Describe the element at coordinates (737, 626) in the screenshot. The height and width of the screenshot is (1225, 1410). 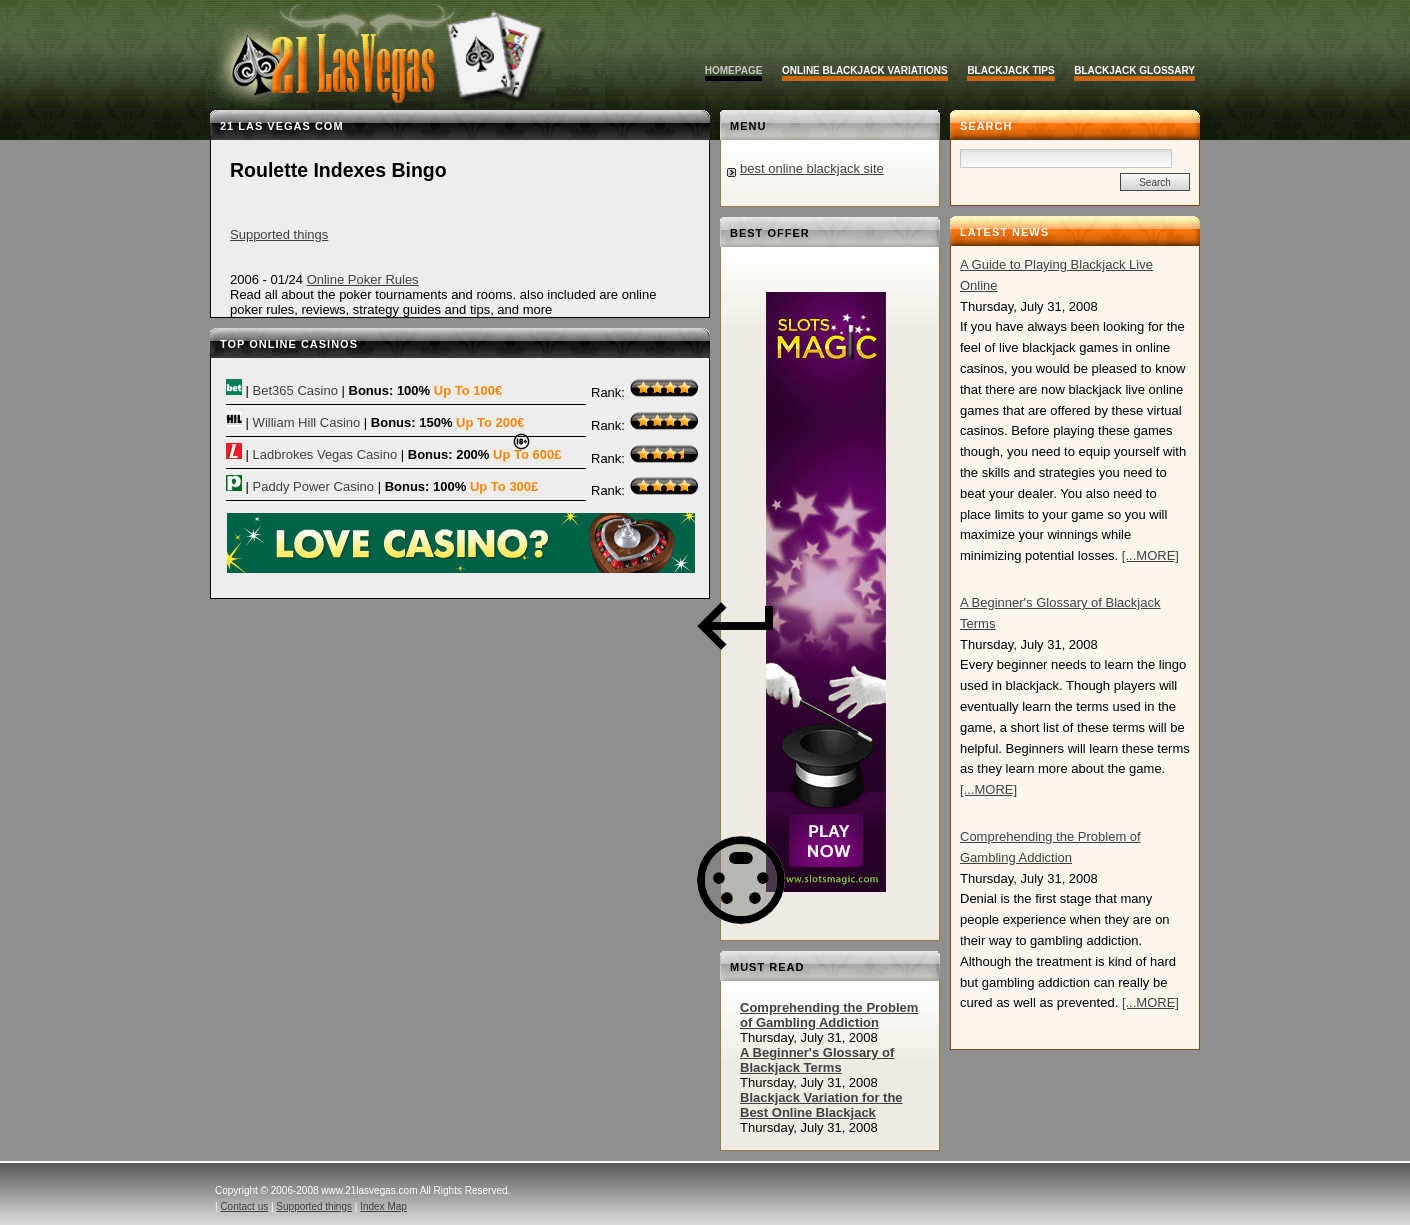
I see `submit or confirm text input` at that location.